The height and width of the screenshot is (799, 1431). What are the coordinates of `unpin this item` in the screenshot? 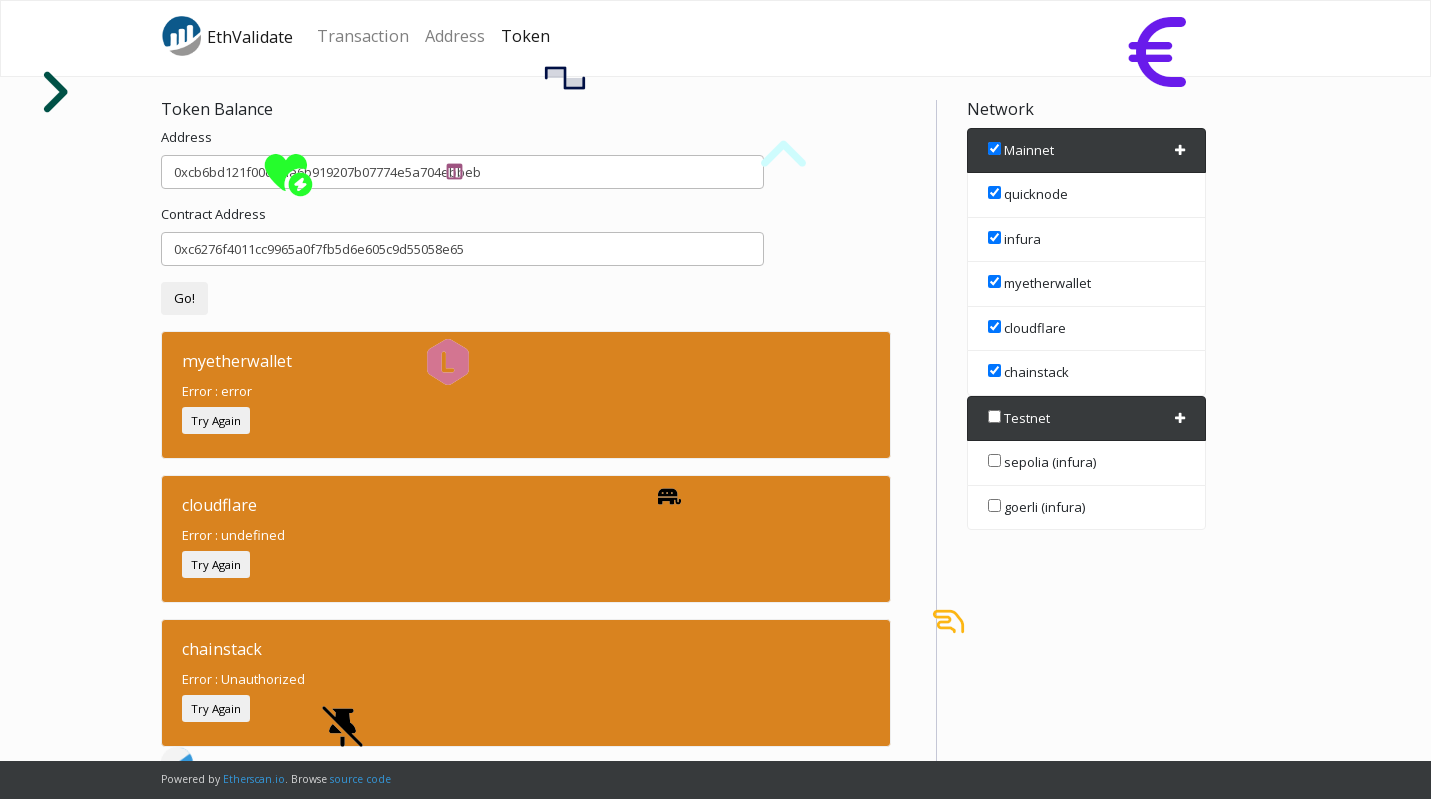 It's located at (342, 726).